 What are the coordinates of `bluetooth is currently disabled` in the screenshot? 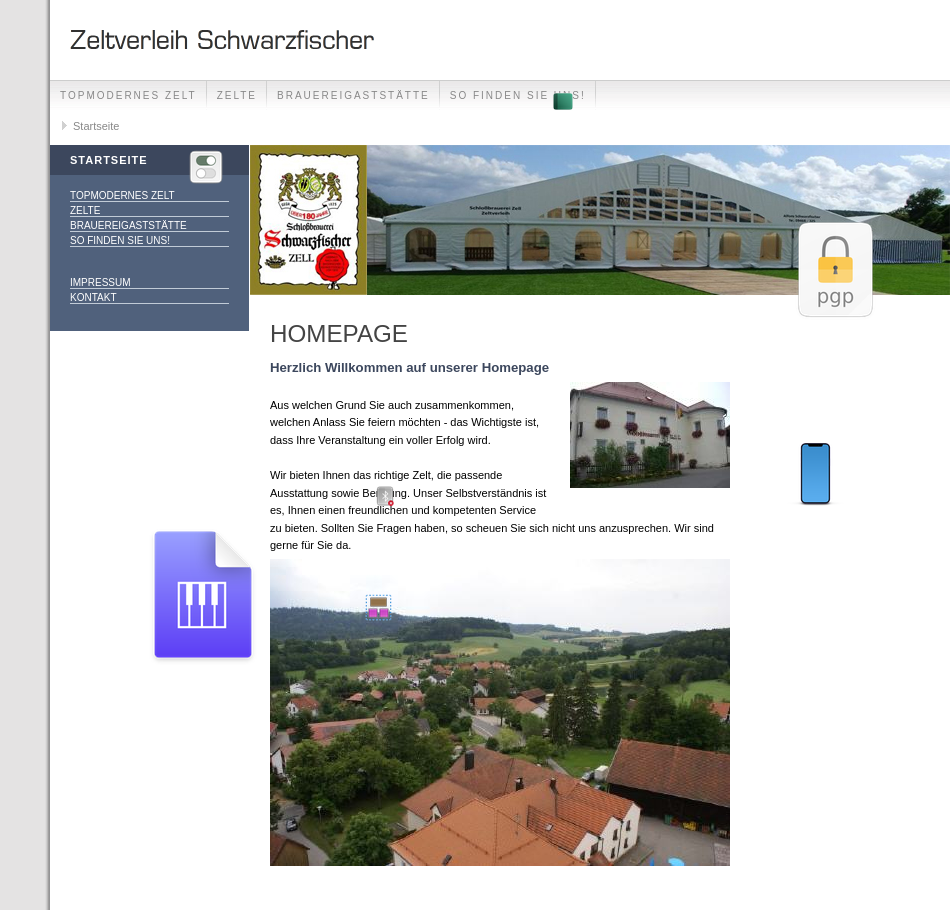 It's located at (385, 496).